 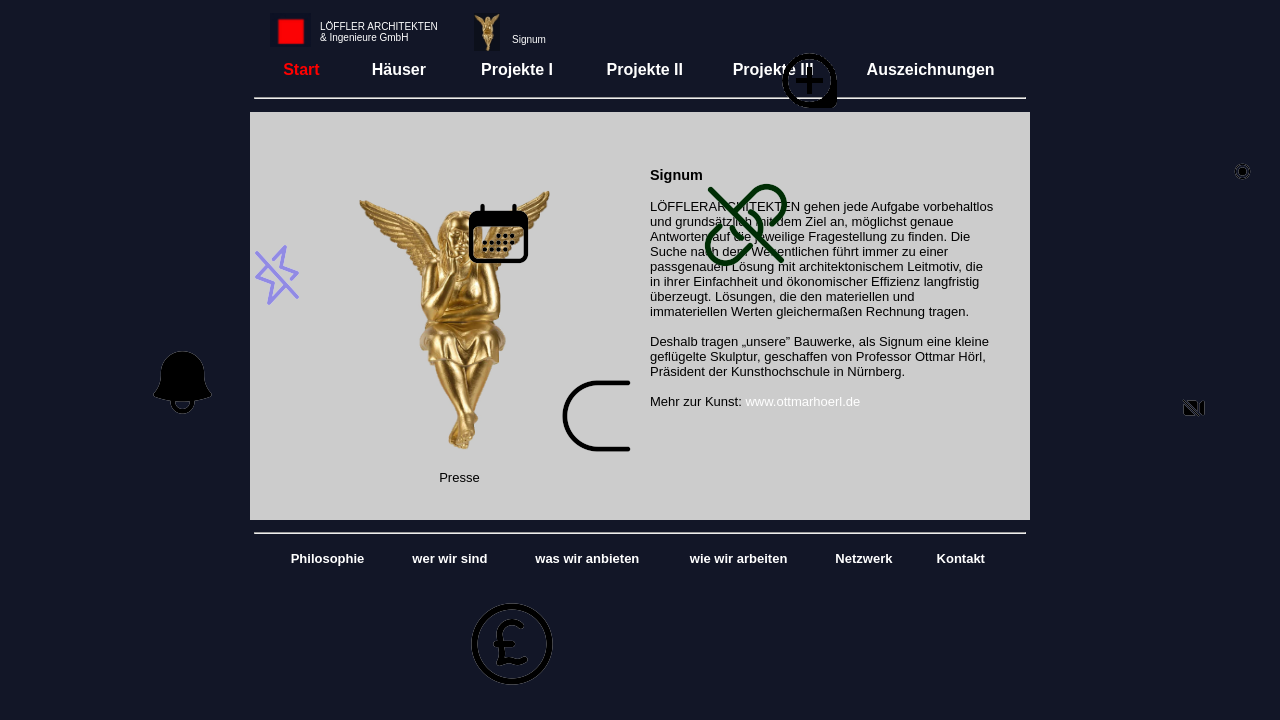 I want to click on indicates a proper subset relationship in mathematical notation, so click(x=598, y=416).